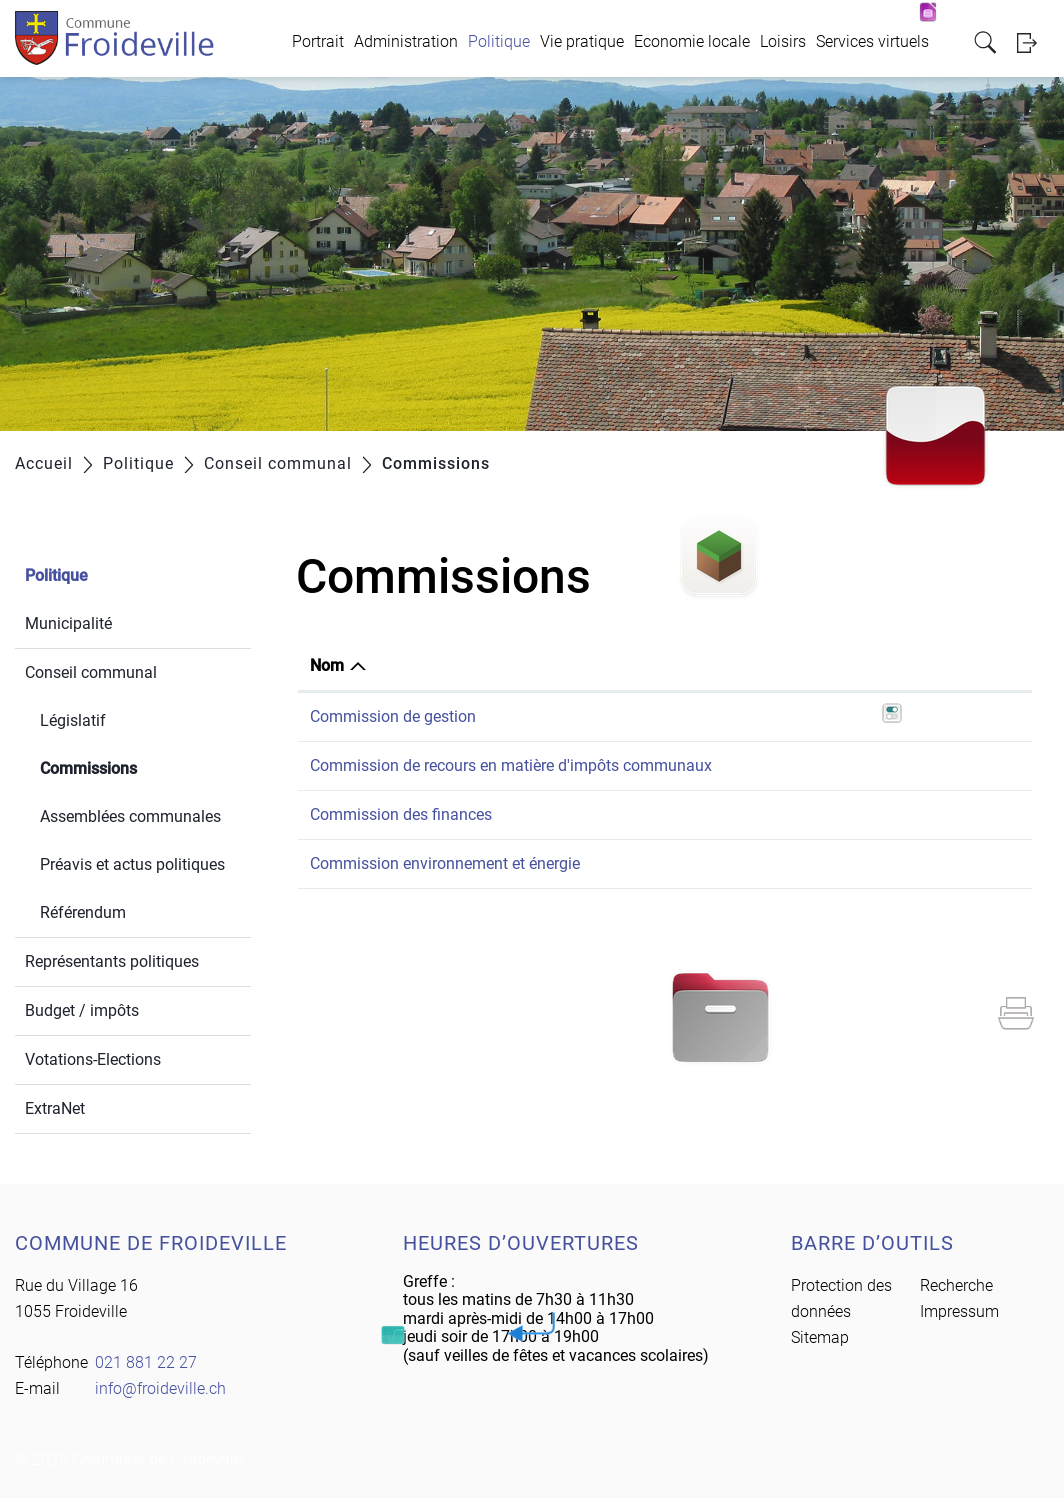 The image size is (1064, 1498). I want to click on open unity tweak tool settings, so click(892, 713).